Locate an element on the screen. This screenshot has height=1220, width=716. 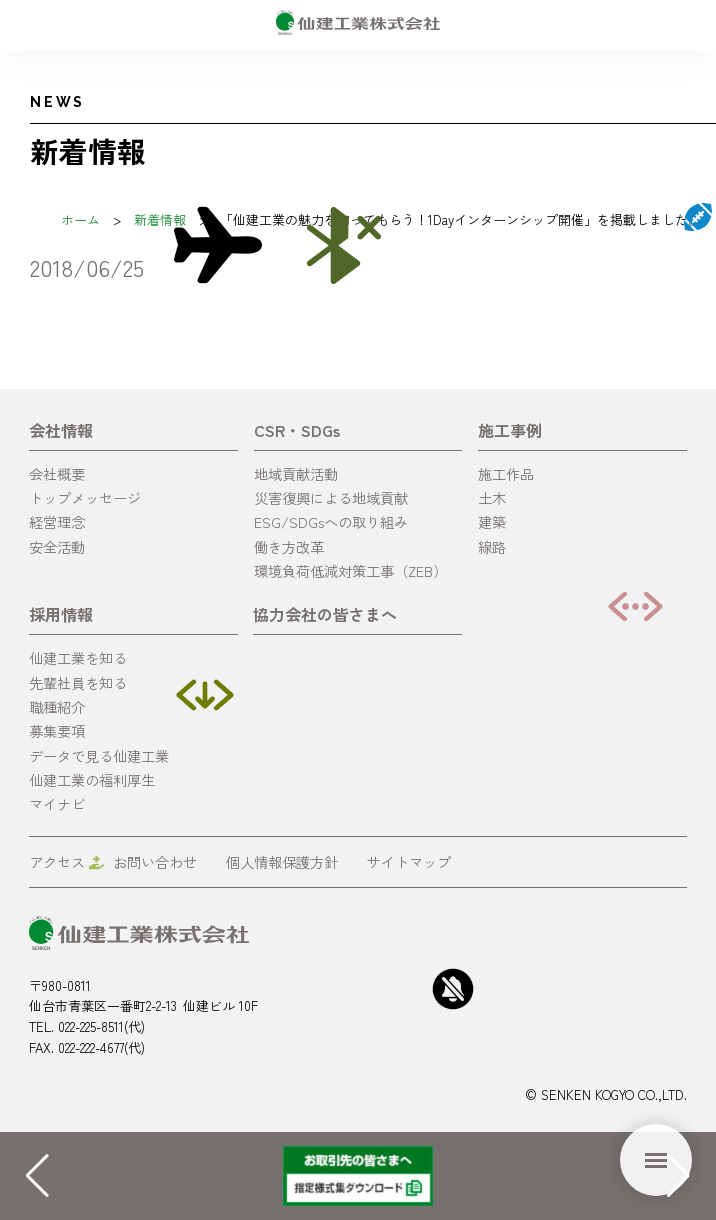
bluetooth connection disabled or unavailable is located at coordinates (339, 245).